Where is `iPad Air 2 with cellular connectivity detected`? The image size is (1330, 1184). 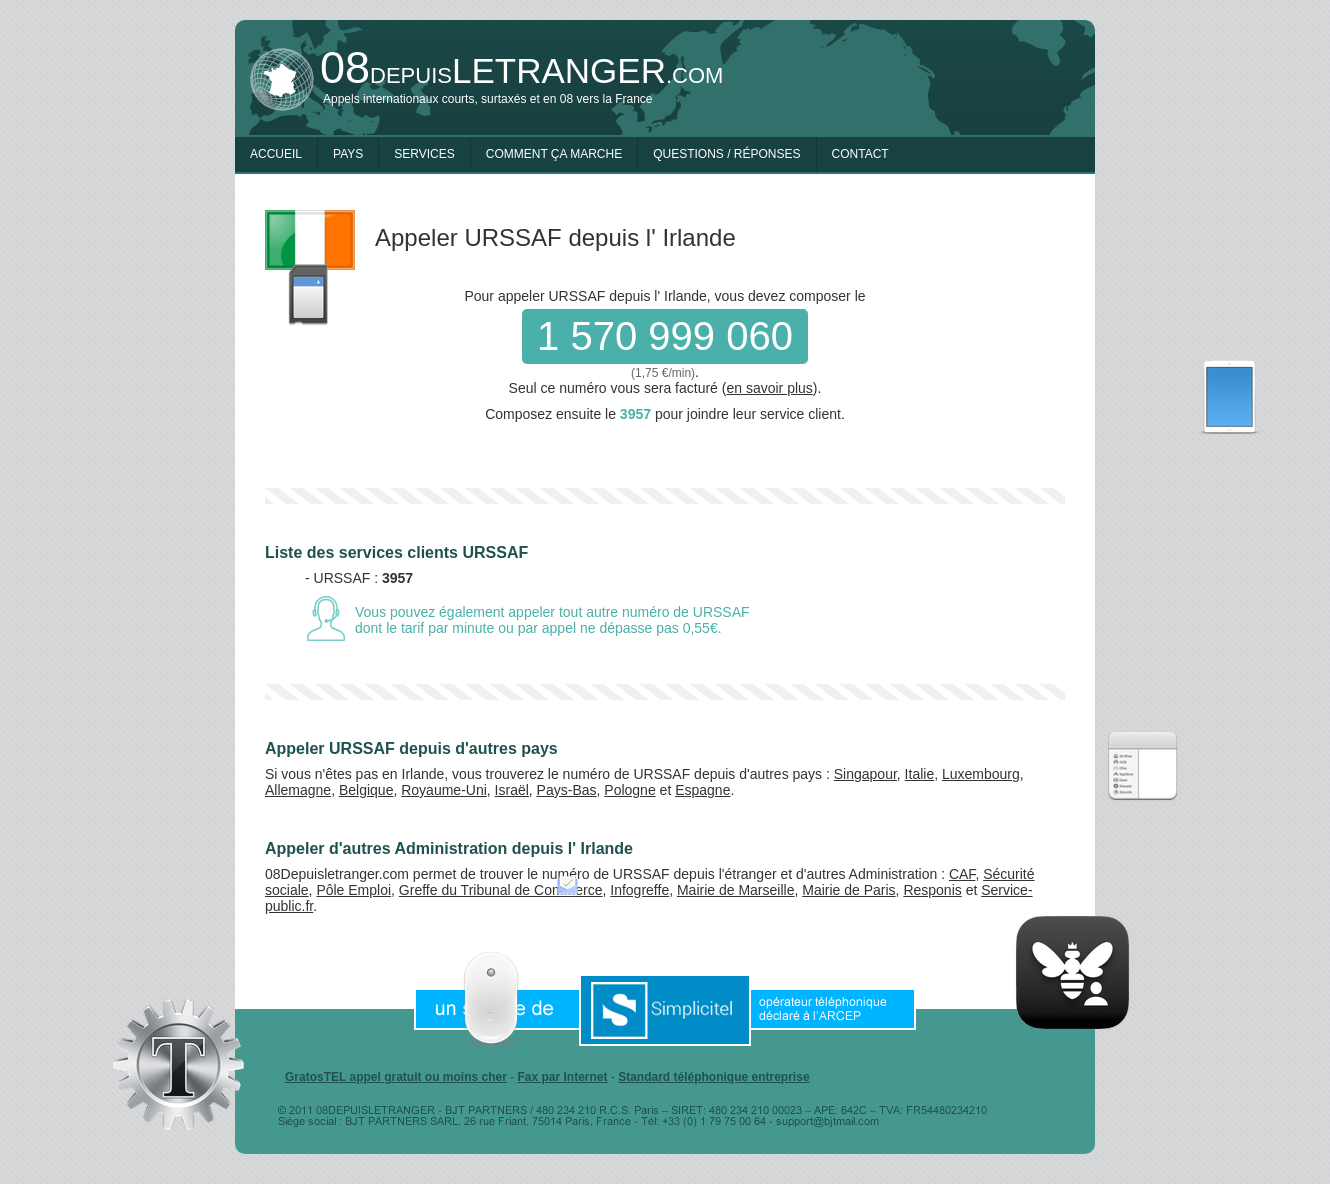
iPad Air 2 with cellular connectivity detected is located at coordinates (1229, 396).